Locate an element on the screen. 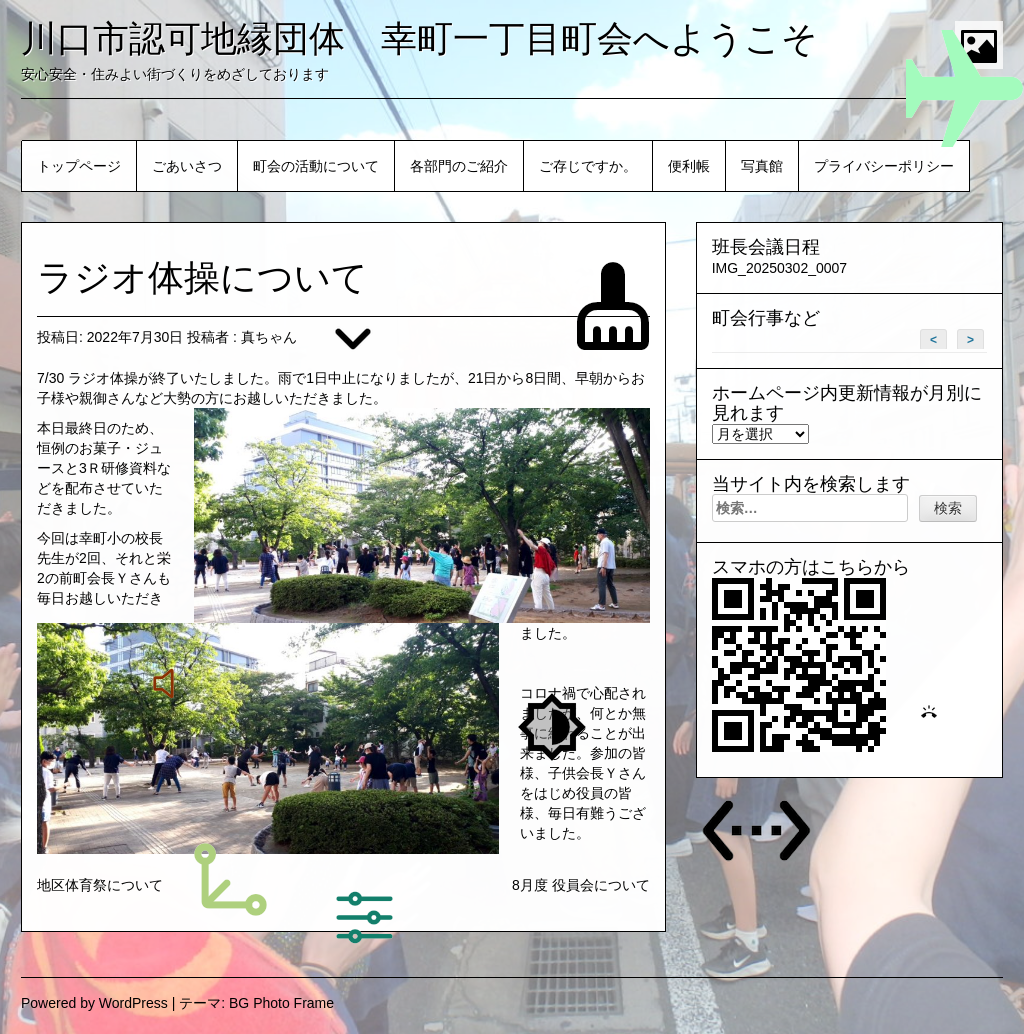 The height and width of the screenshot is (1034, 1024). mute audio or sound is located at coordinates (163, 683).